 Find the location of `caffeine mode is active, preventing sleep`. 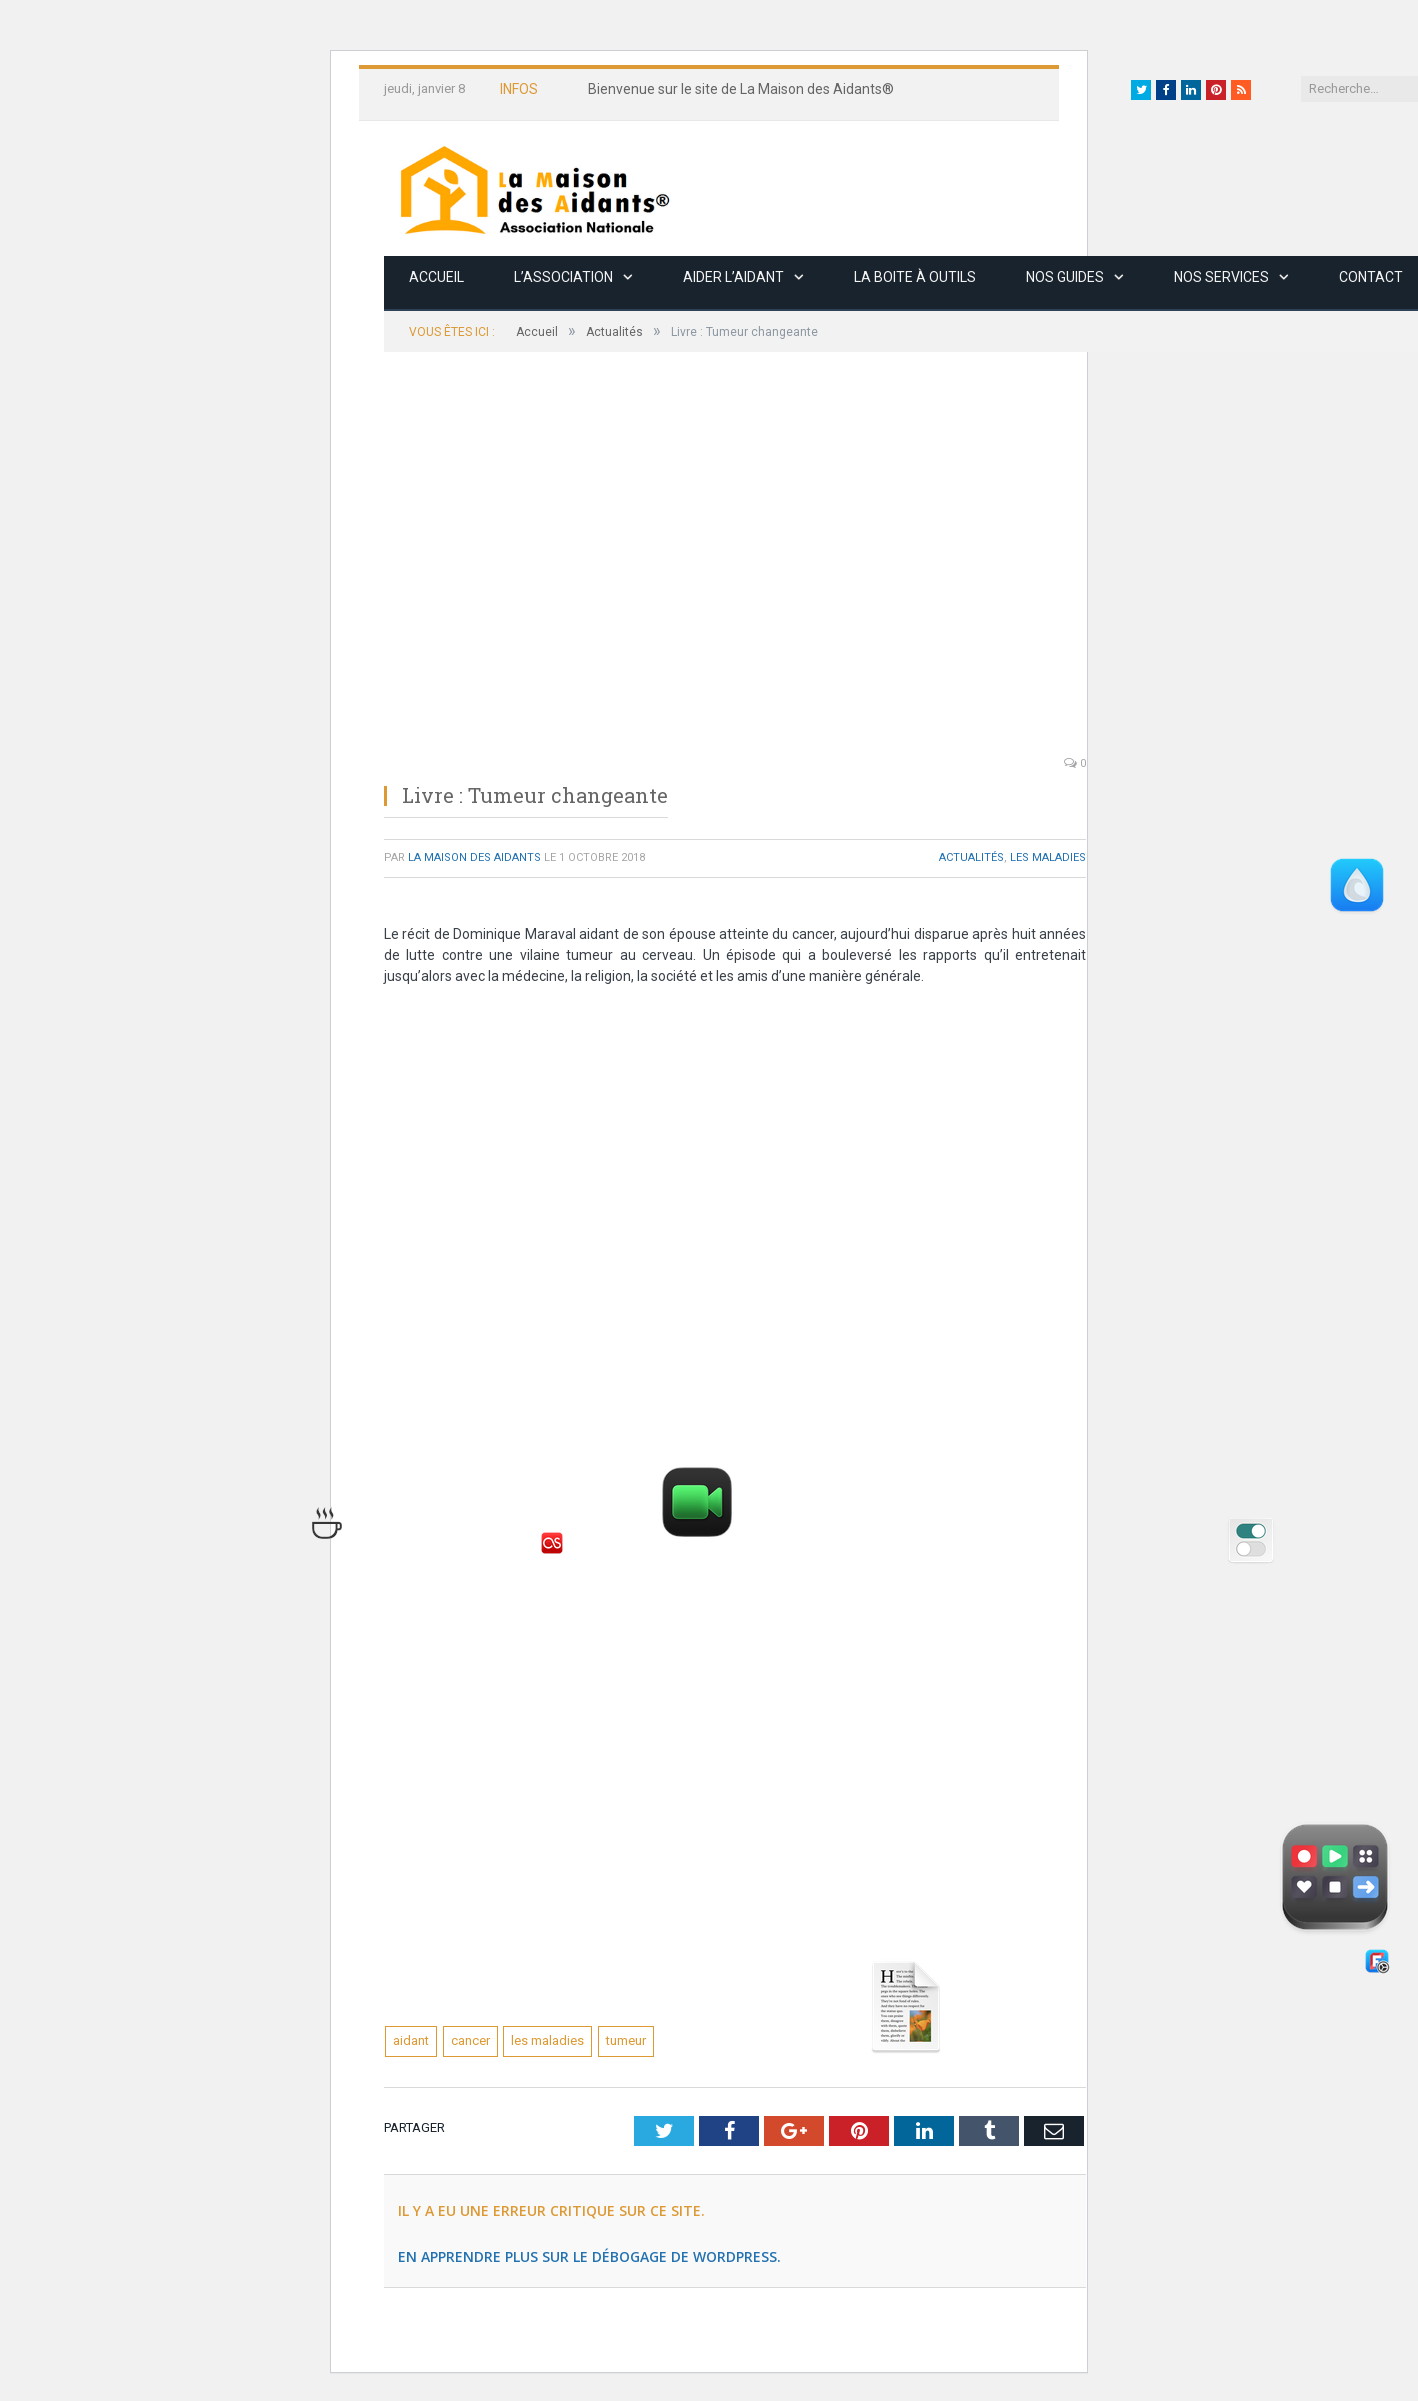

caffeine mode is active, preventing sleep is located at coordinates (327, 1524).